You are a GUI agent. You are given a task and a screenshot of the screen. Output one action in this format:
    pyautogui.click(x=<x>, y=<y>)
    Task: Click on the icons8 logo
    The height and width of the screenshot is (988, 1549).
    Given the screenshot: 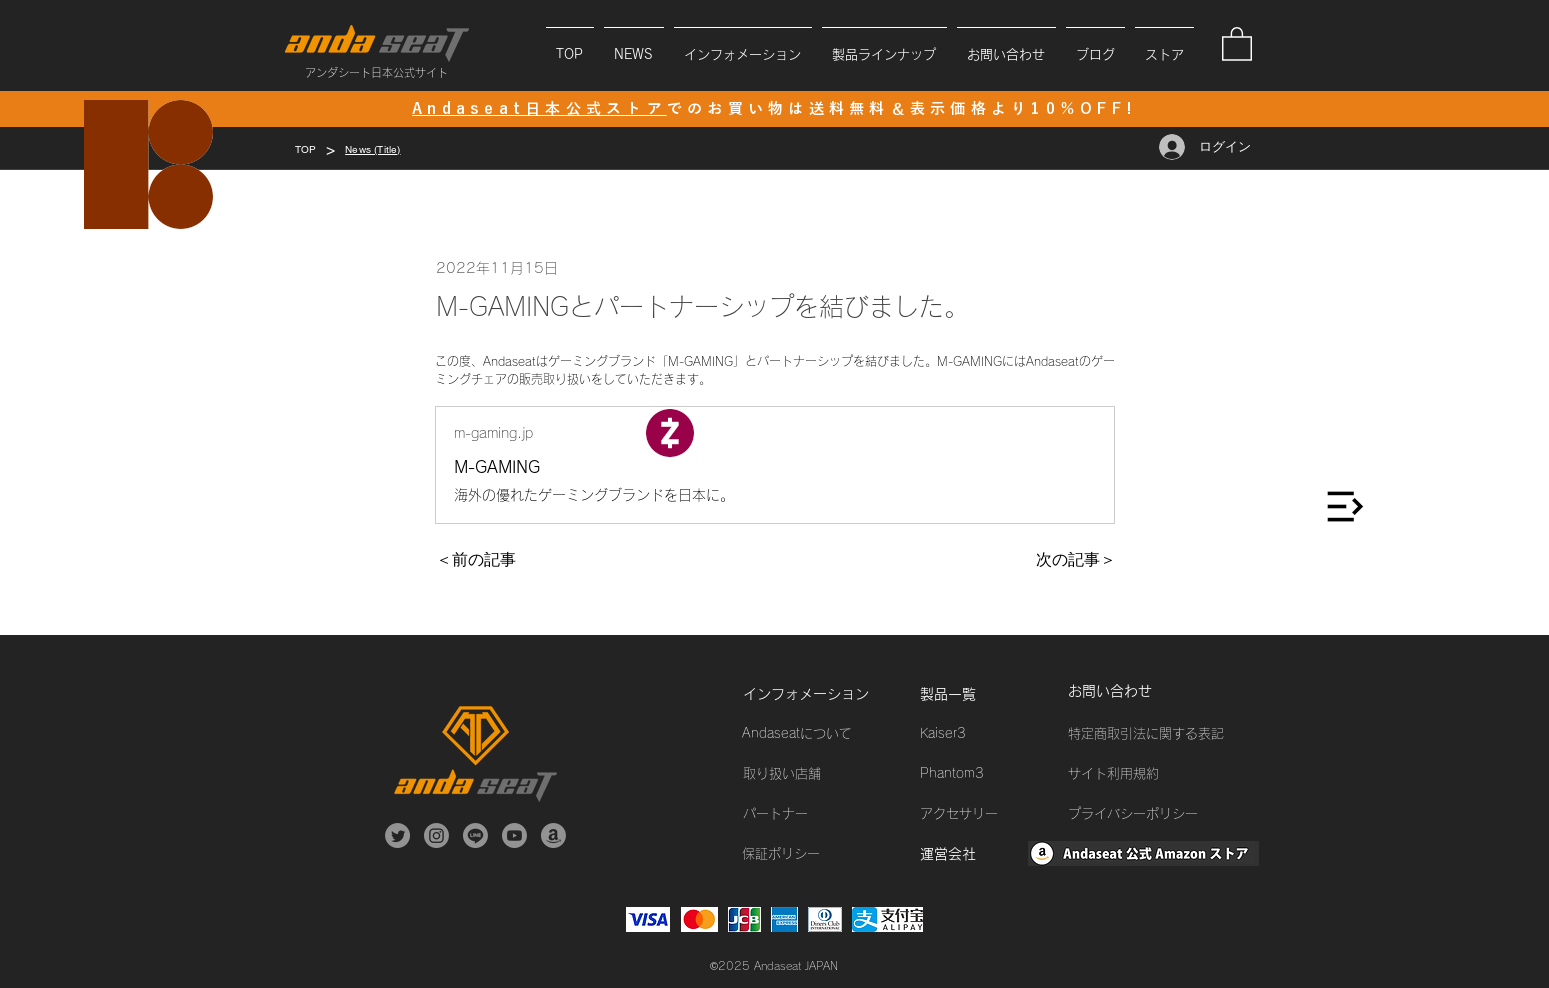 What is the action you would take?
    pyautogui.click(x=148, y=164)
    